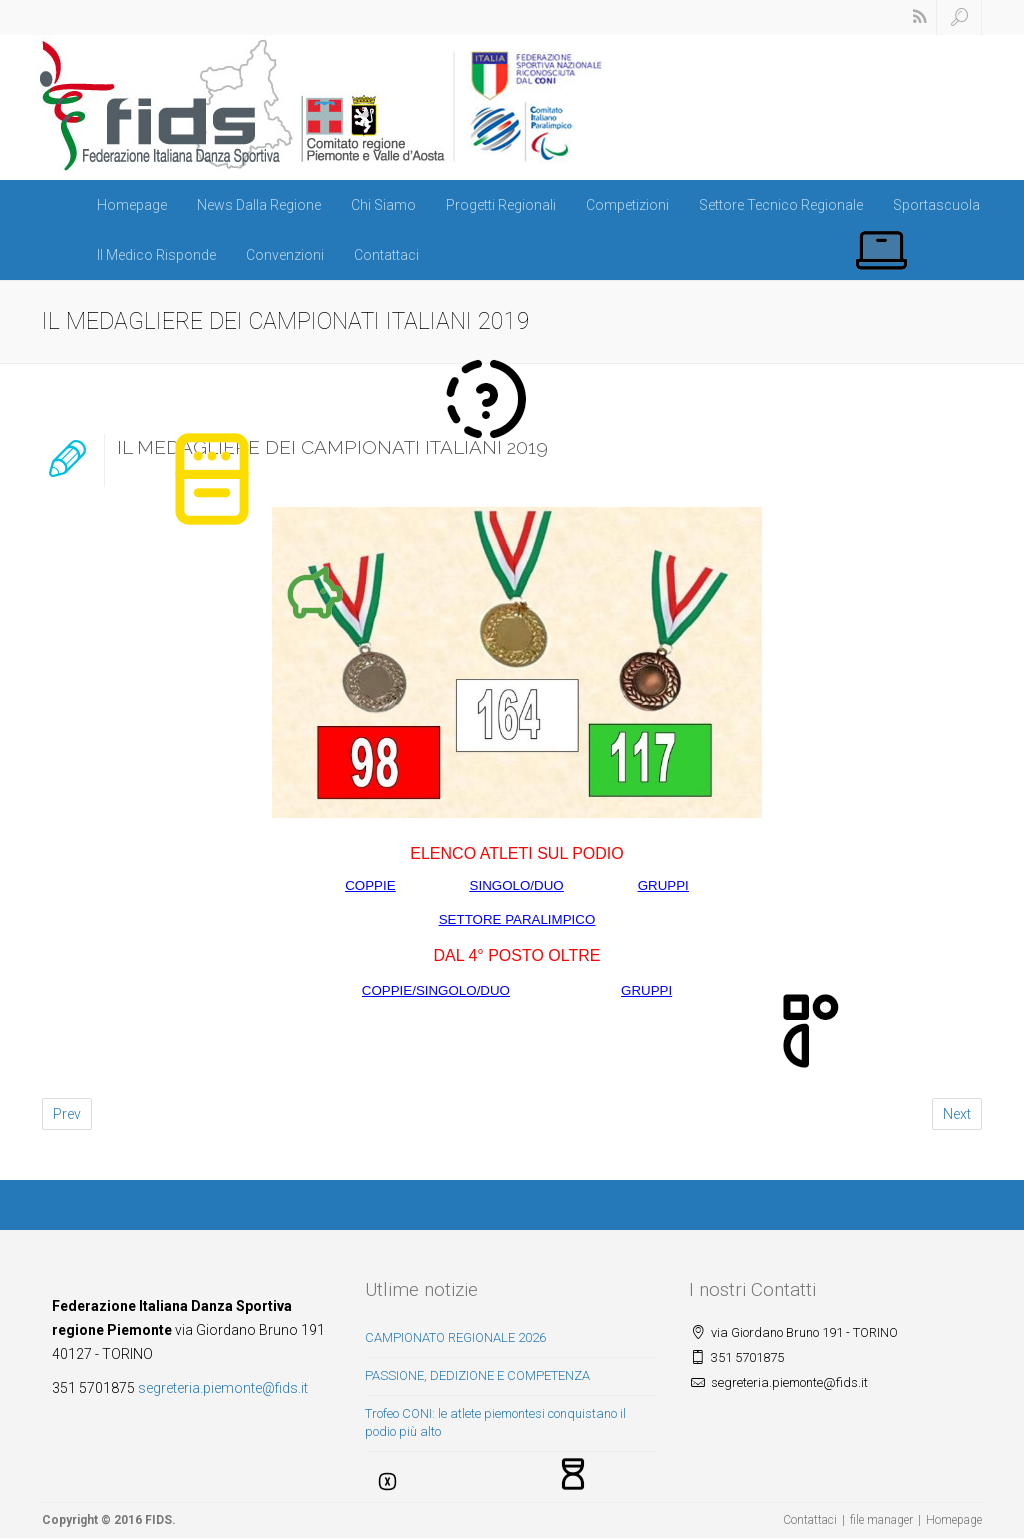 The width and height of the screenshot is (1024, 1539). I want to click on access cooking or kitchen appliances, so click(212, 479).